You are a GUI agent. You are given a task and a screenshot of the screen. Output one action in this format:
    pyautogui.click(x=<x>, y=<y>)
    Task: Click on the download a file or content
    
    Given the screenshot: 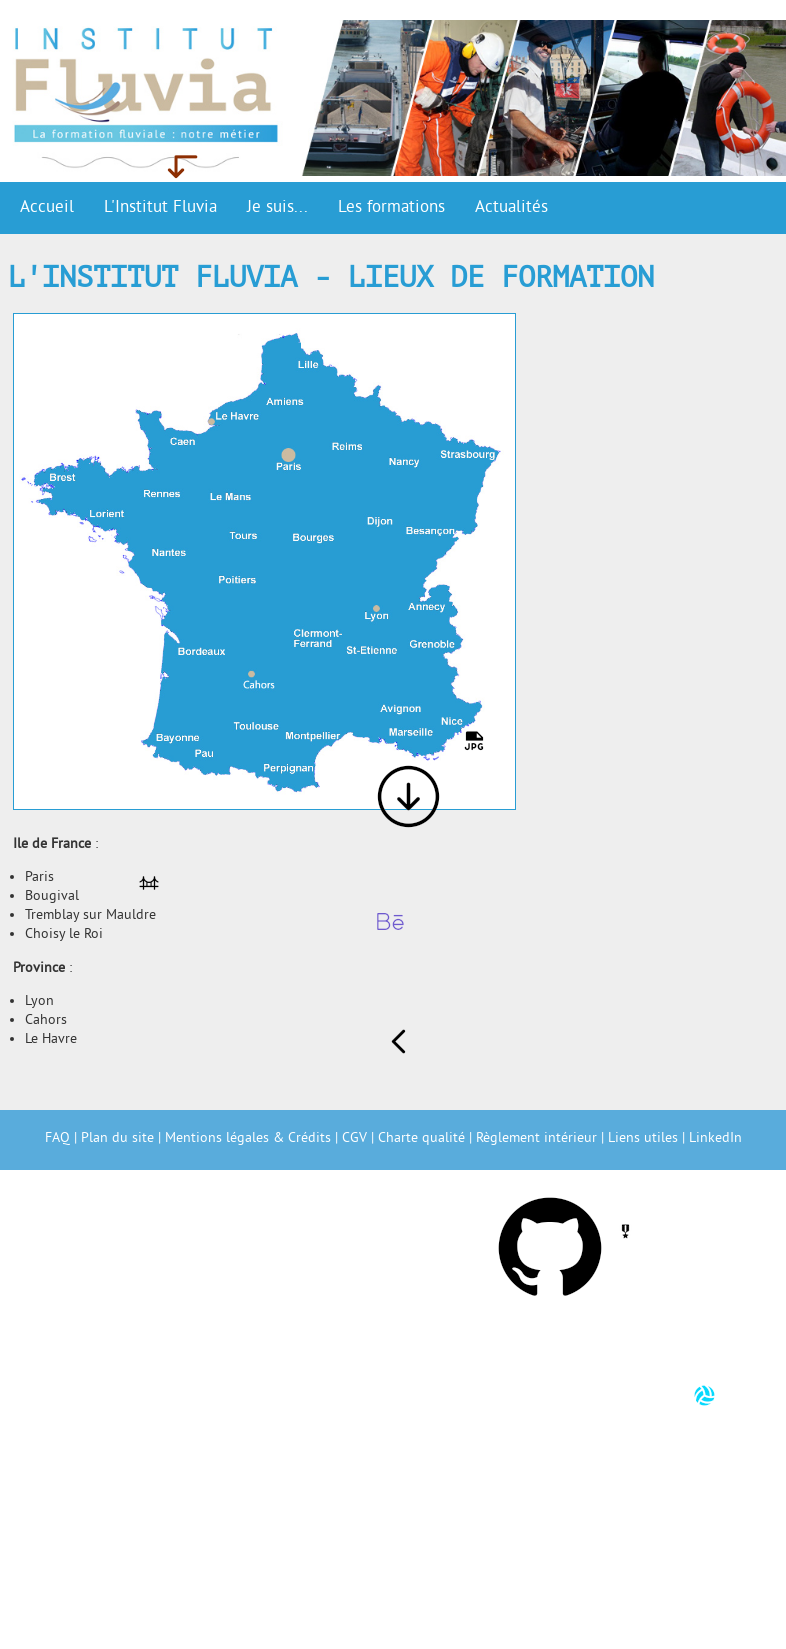 What is the action you would take?
    pyautogui.click(x=408, y=796)
    